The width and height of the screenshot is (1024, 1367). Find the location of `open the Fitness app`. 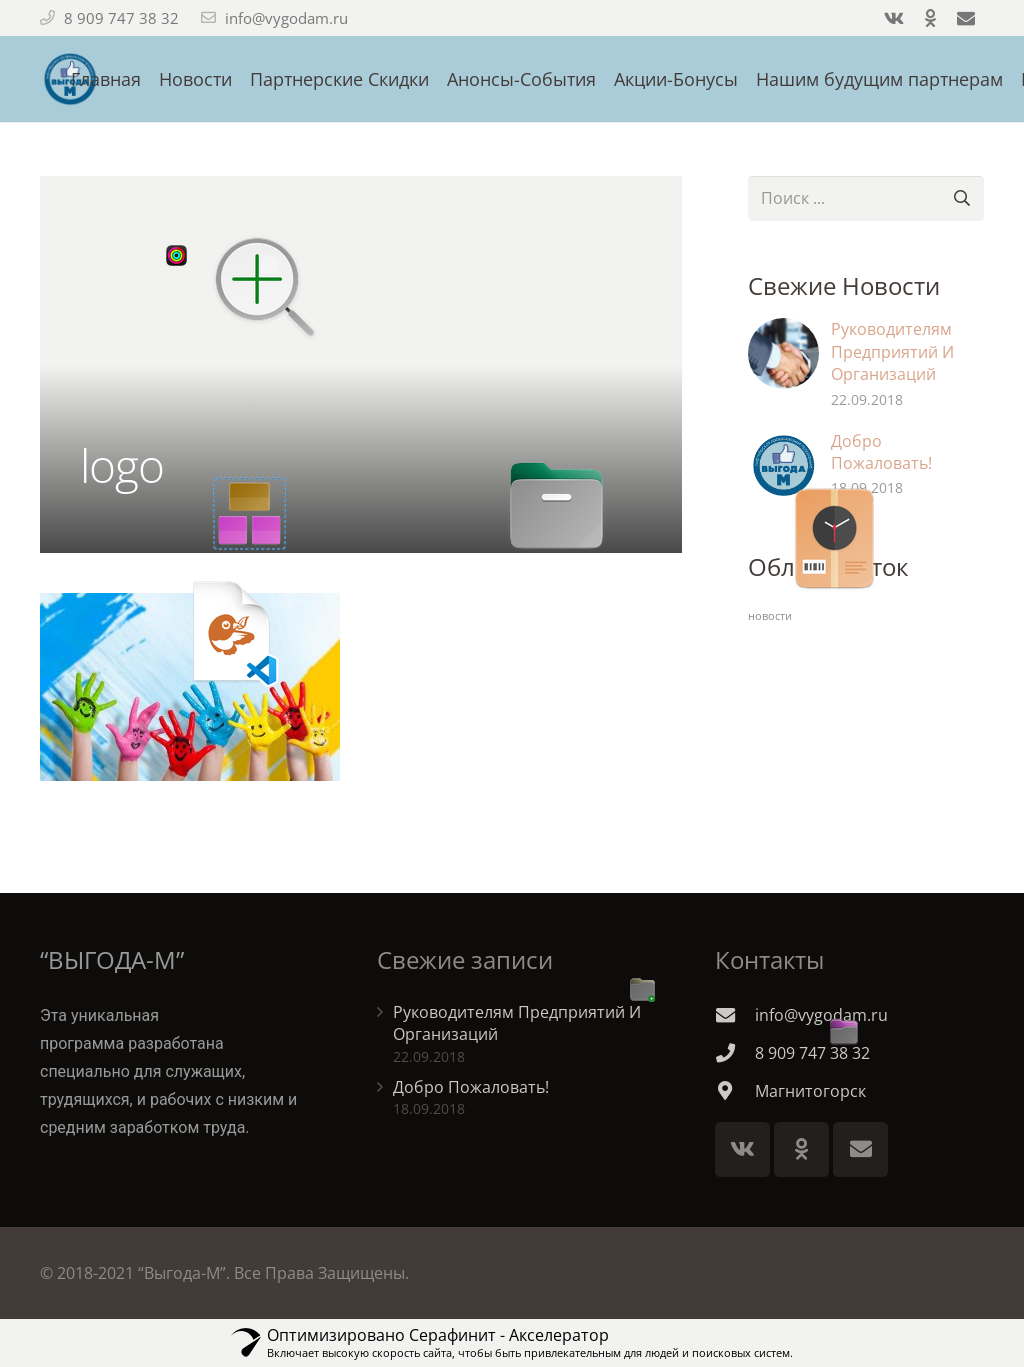

open the Fitness app is located at coordinates (176, 255).